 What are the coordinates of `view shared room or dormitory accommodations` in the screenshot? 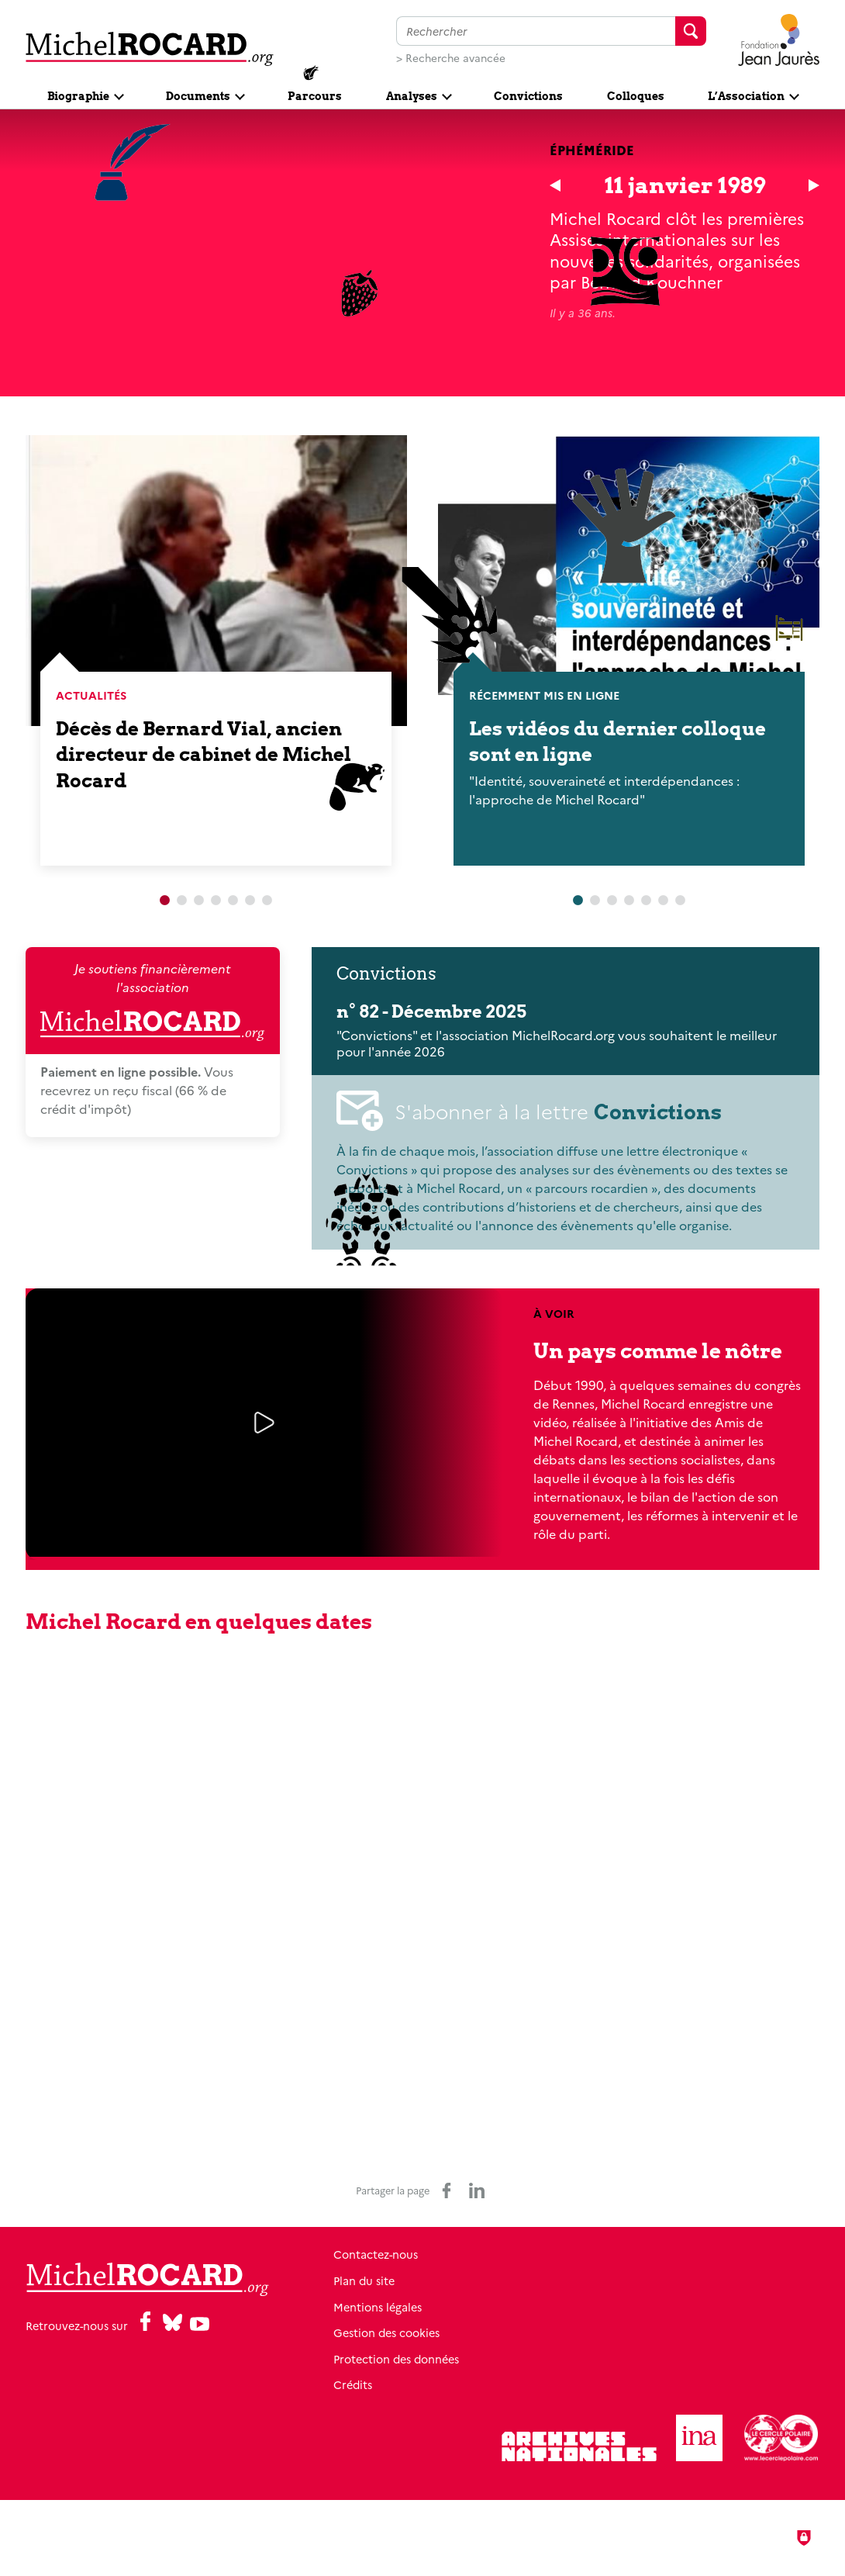 It's located at (789, 628).